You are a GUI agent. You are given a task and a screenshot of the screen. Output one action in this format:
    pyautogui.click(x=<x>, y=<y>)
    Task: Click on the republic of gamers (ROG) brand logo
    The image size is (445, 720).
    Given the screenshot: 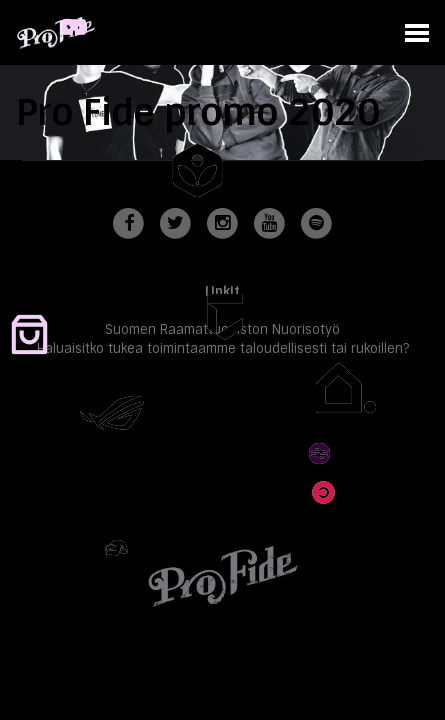 What is the action you would take?
    pyautogui.click(x=112, y=413)
    